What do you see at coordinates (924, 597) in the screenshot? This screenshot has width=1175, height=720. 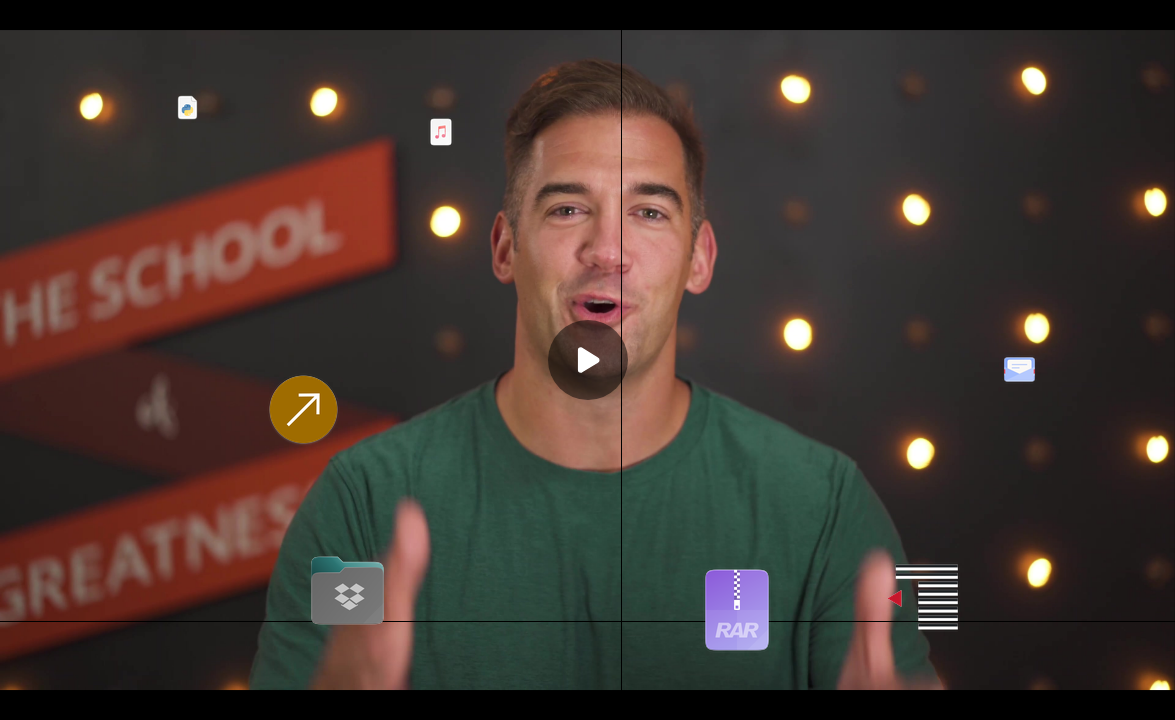 I see `decrease text indentation` at bounding box center [924, 597].